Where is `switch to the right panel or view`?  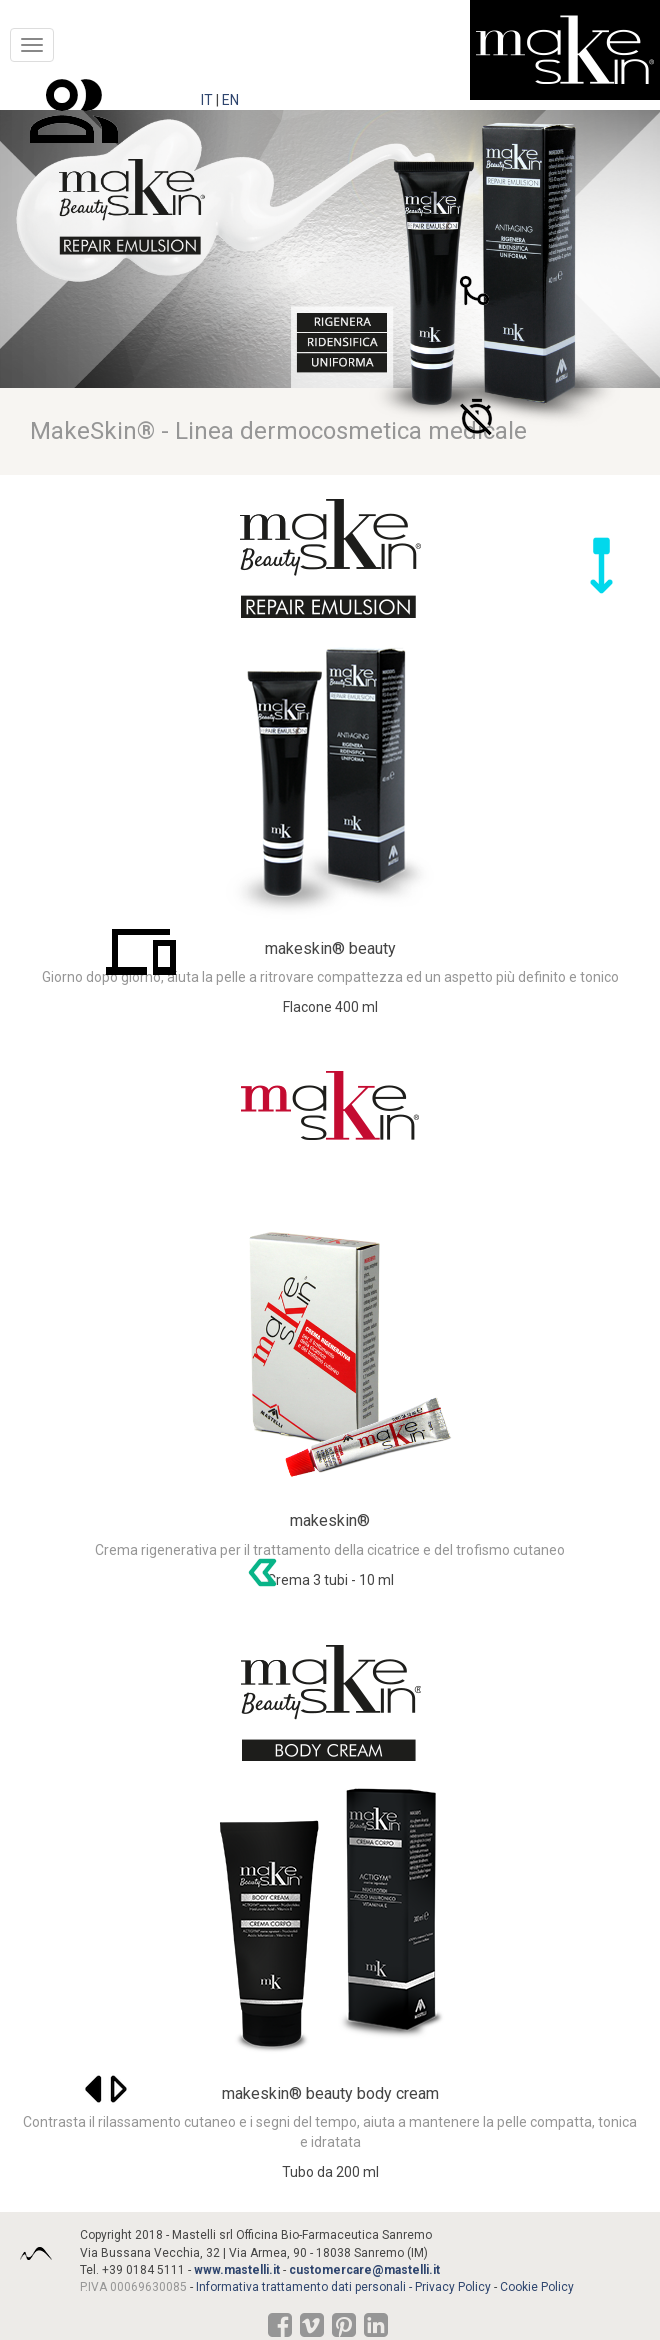 switch to the right panel or view is located at coordinates (106, 2089).